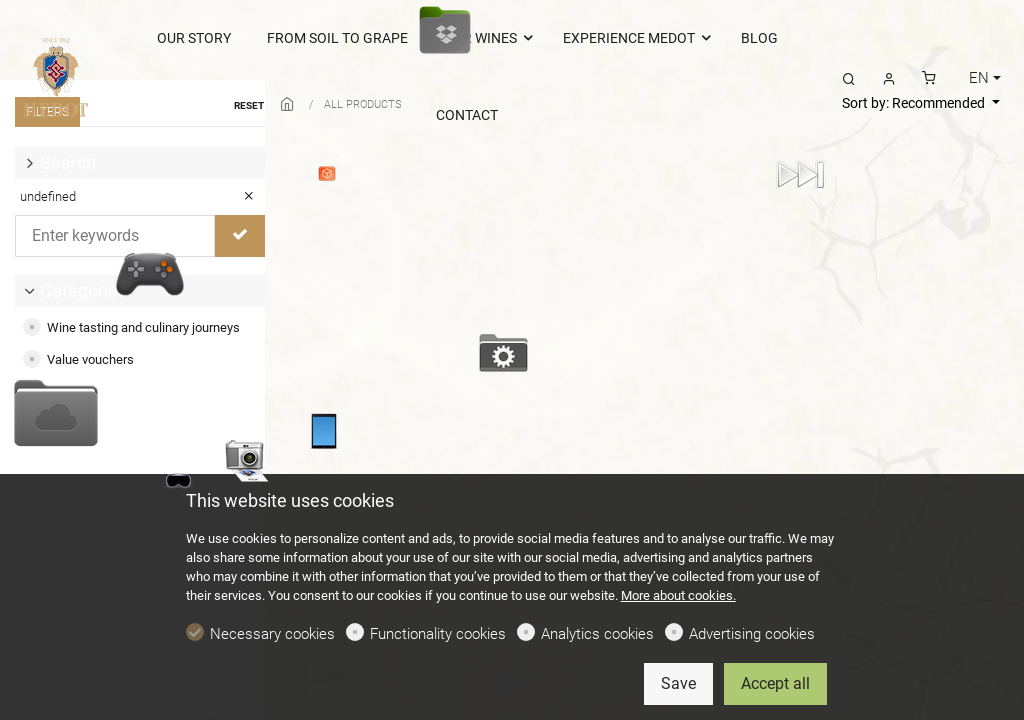  Describe the element at coordinates (56, 413) in the screenshot. I see `access cloud-synced files and folders` at that location.